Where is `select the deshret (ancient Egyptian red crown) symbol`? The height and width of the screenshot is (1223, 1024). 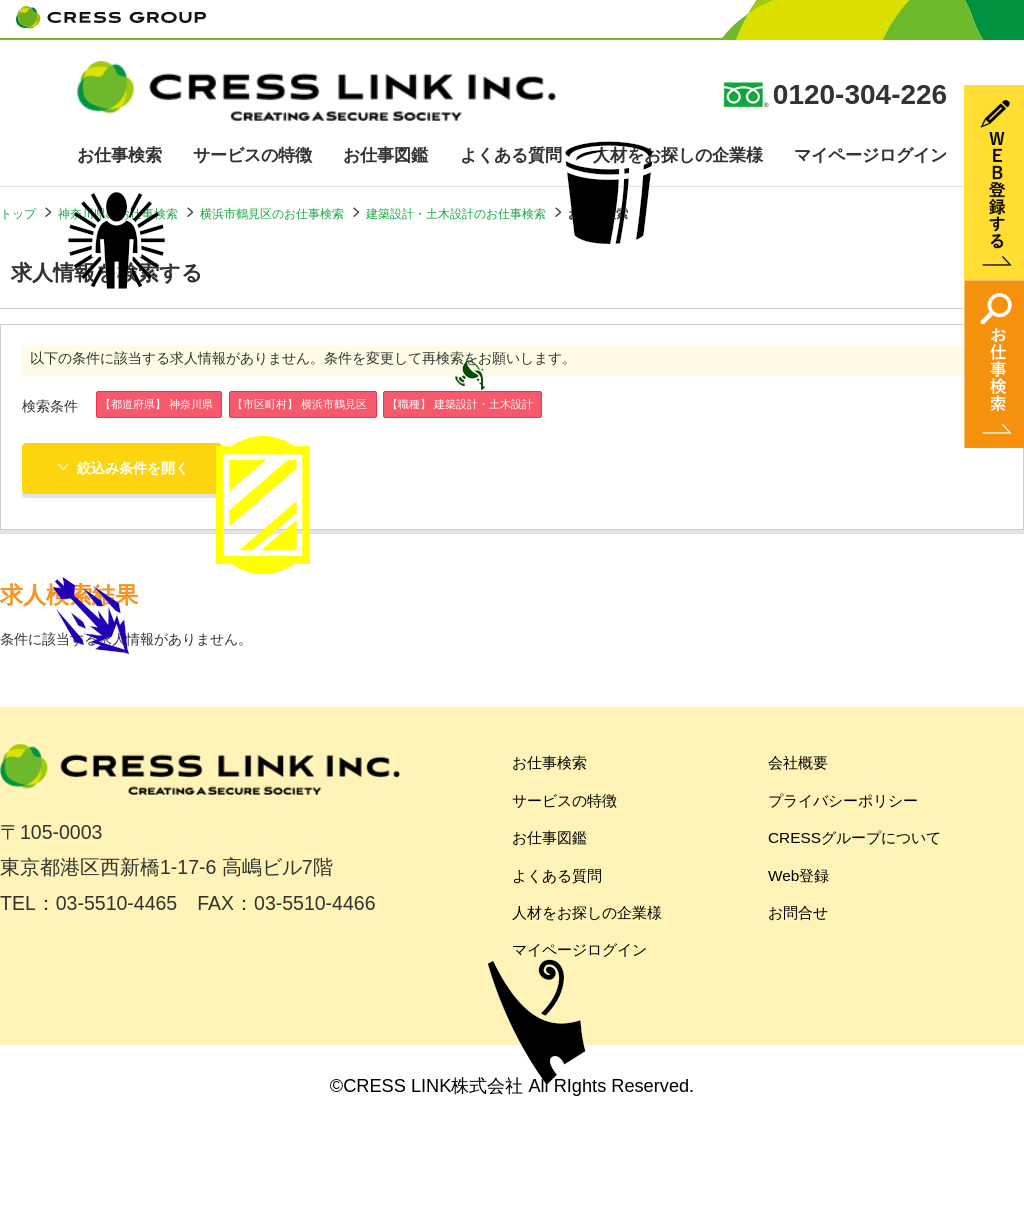 select the deshret (ancient Egyptian red crown) symbol is located at coordinates (536, 1022).